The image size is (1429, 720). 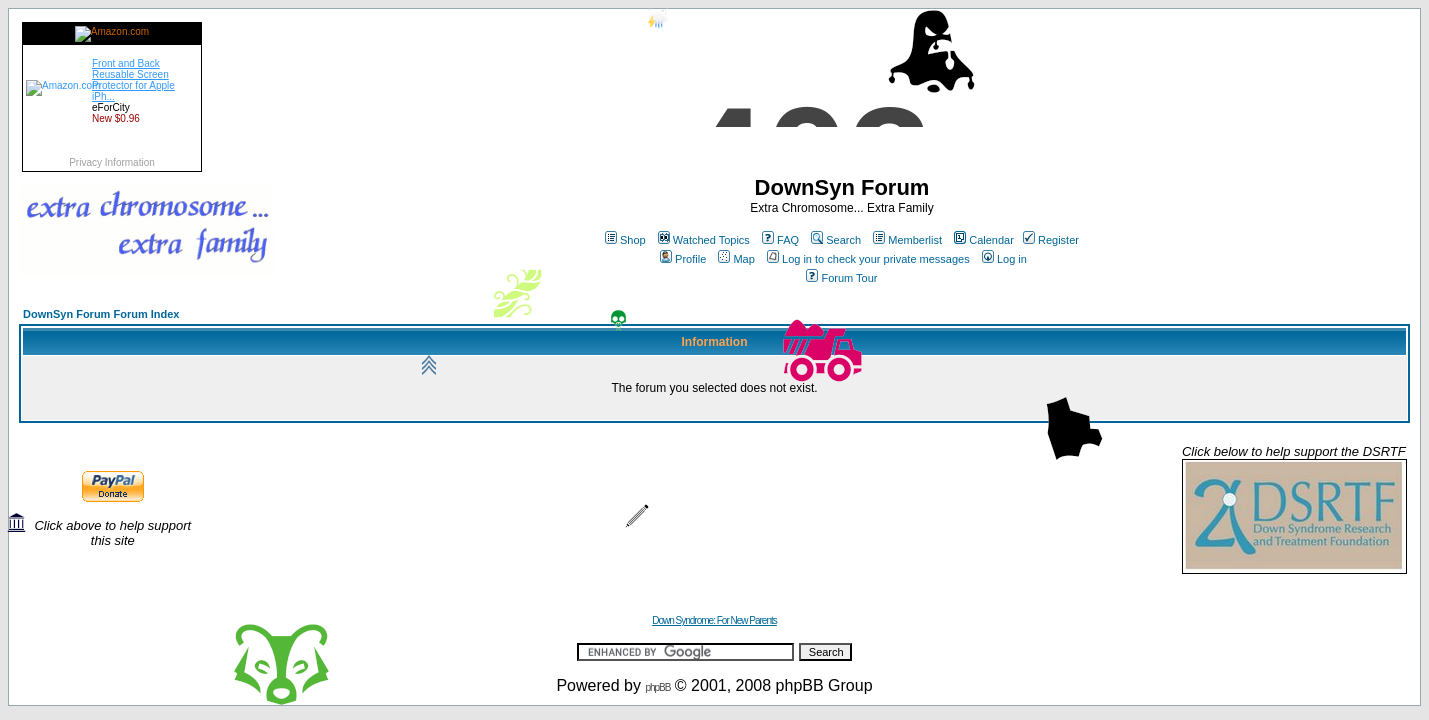 What do you see at coordinates (517, 293) in the screenshot?
I see `decorative plant or nature-themed game element` at bounding box center [517, 293].